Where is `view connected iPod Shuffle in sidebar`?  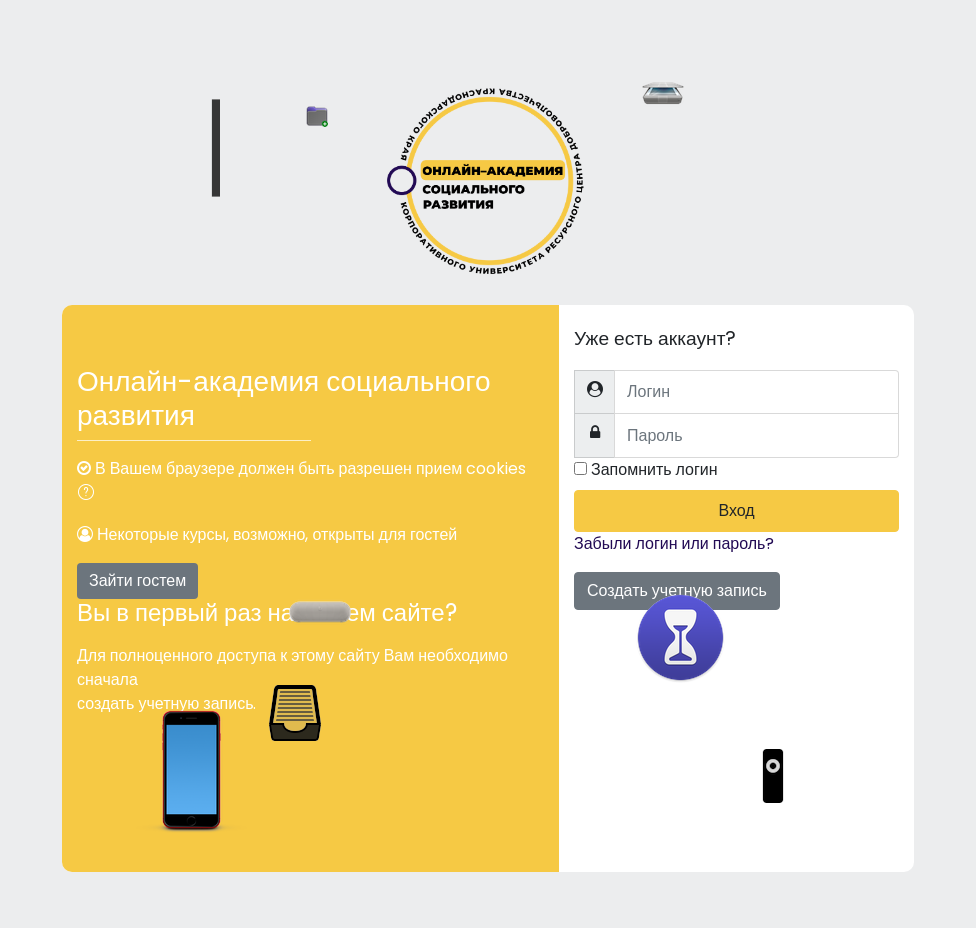
view connected iPod Shuffle in sidebar is located at coordinates (773, 776).